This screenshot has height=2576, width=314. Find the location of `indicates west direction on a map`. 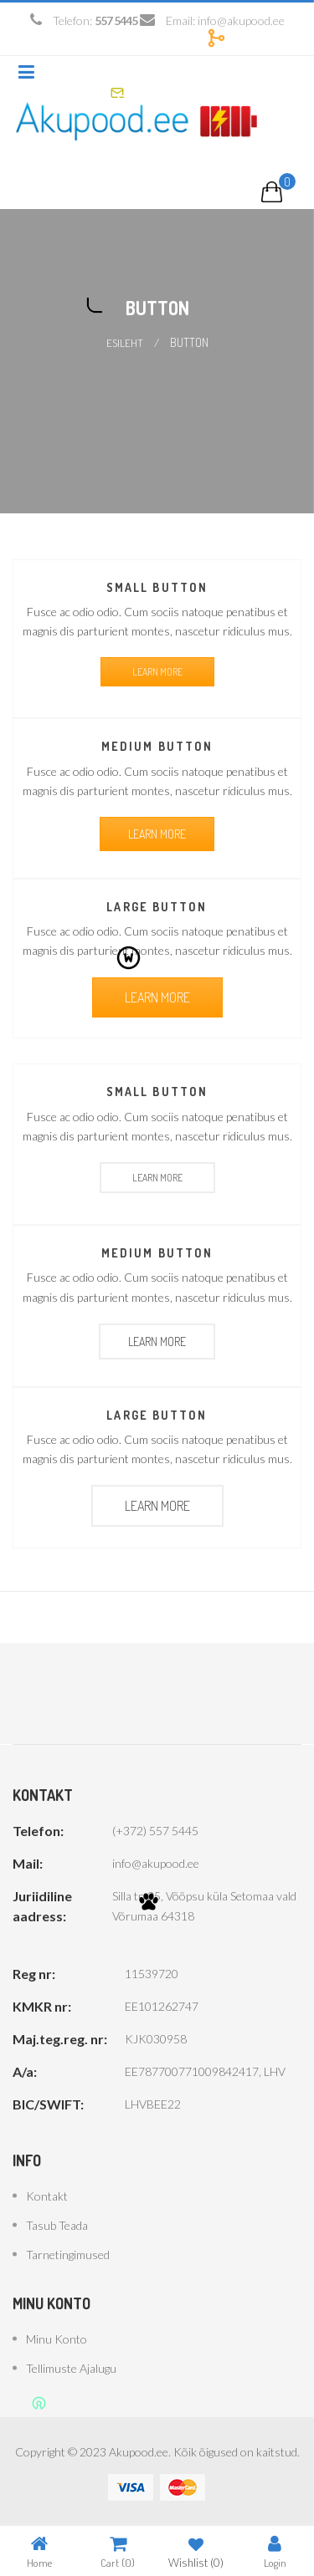

indicates west direction on a map is located at coordinates (128, 957).